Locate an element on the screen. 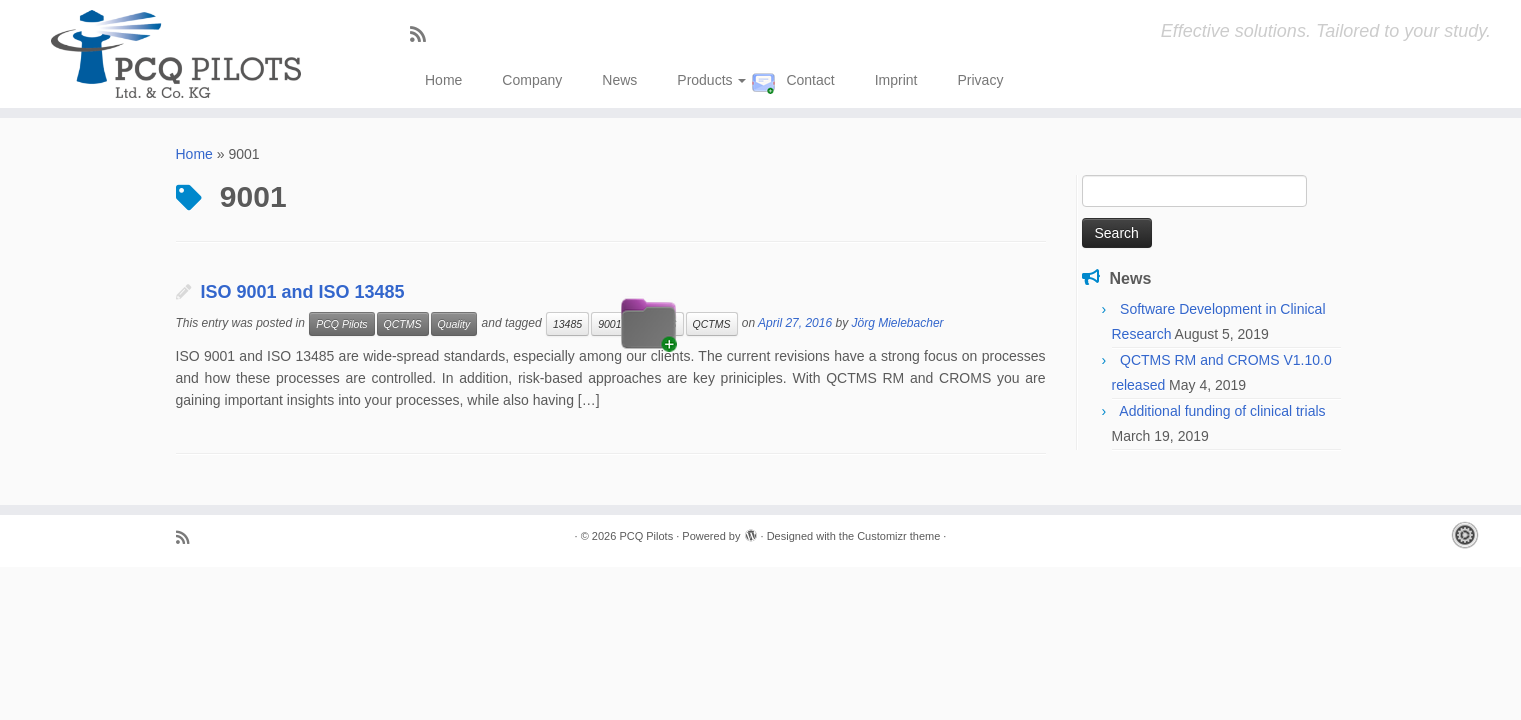 The width and height of the screenshot is (1521, 720). compose a new email message is located at coordinates (763, 82).